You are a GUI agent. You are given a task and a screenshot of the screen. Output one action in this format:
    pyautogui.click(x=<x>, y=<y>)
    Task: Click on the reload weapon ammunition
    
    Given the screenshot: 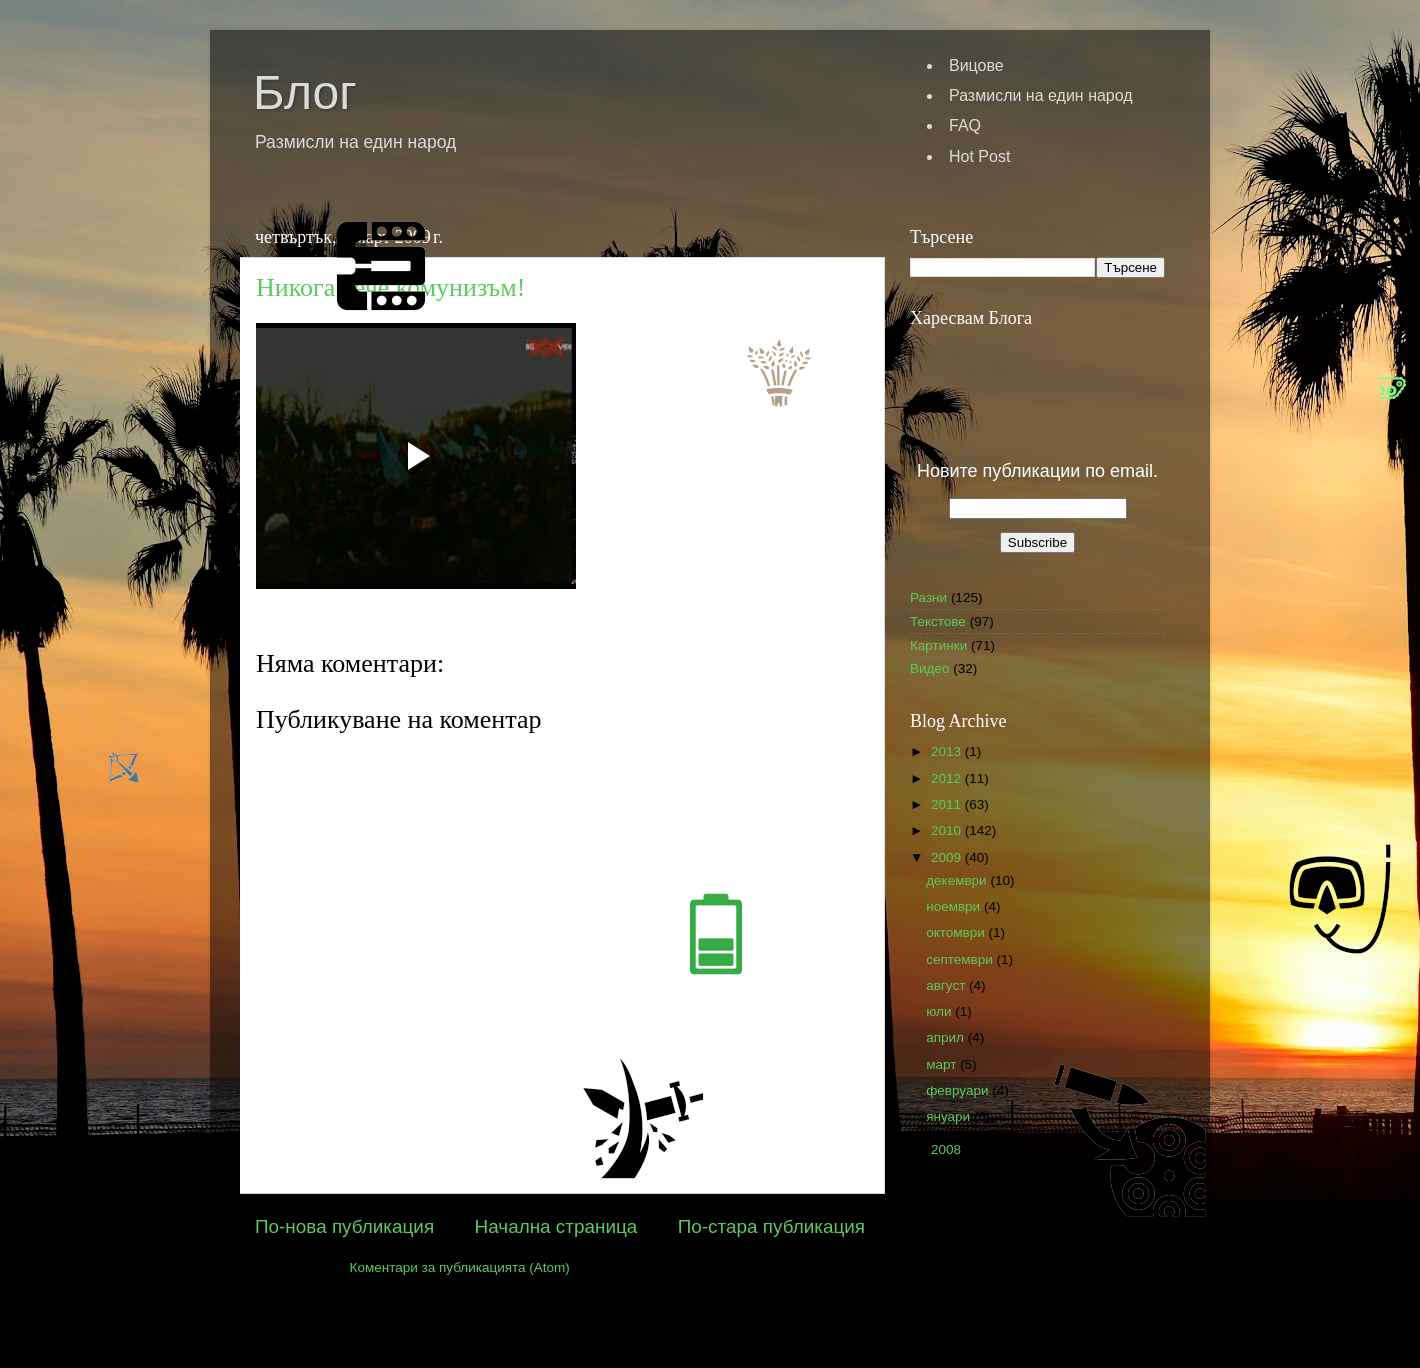 What is the action you would take?
    pyautogui.click(x=1127, y=1138)
    